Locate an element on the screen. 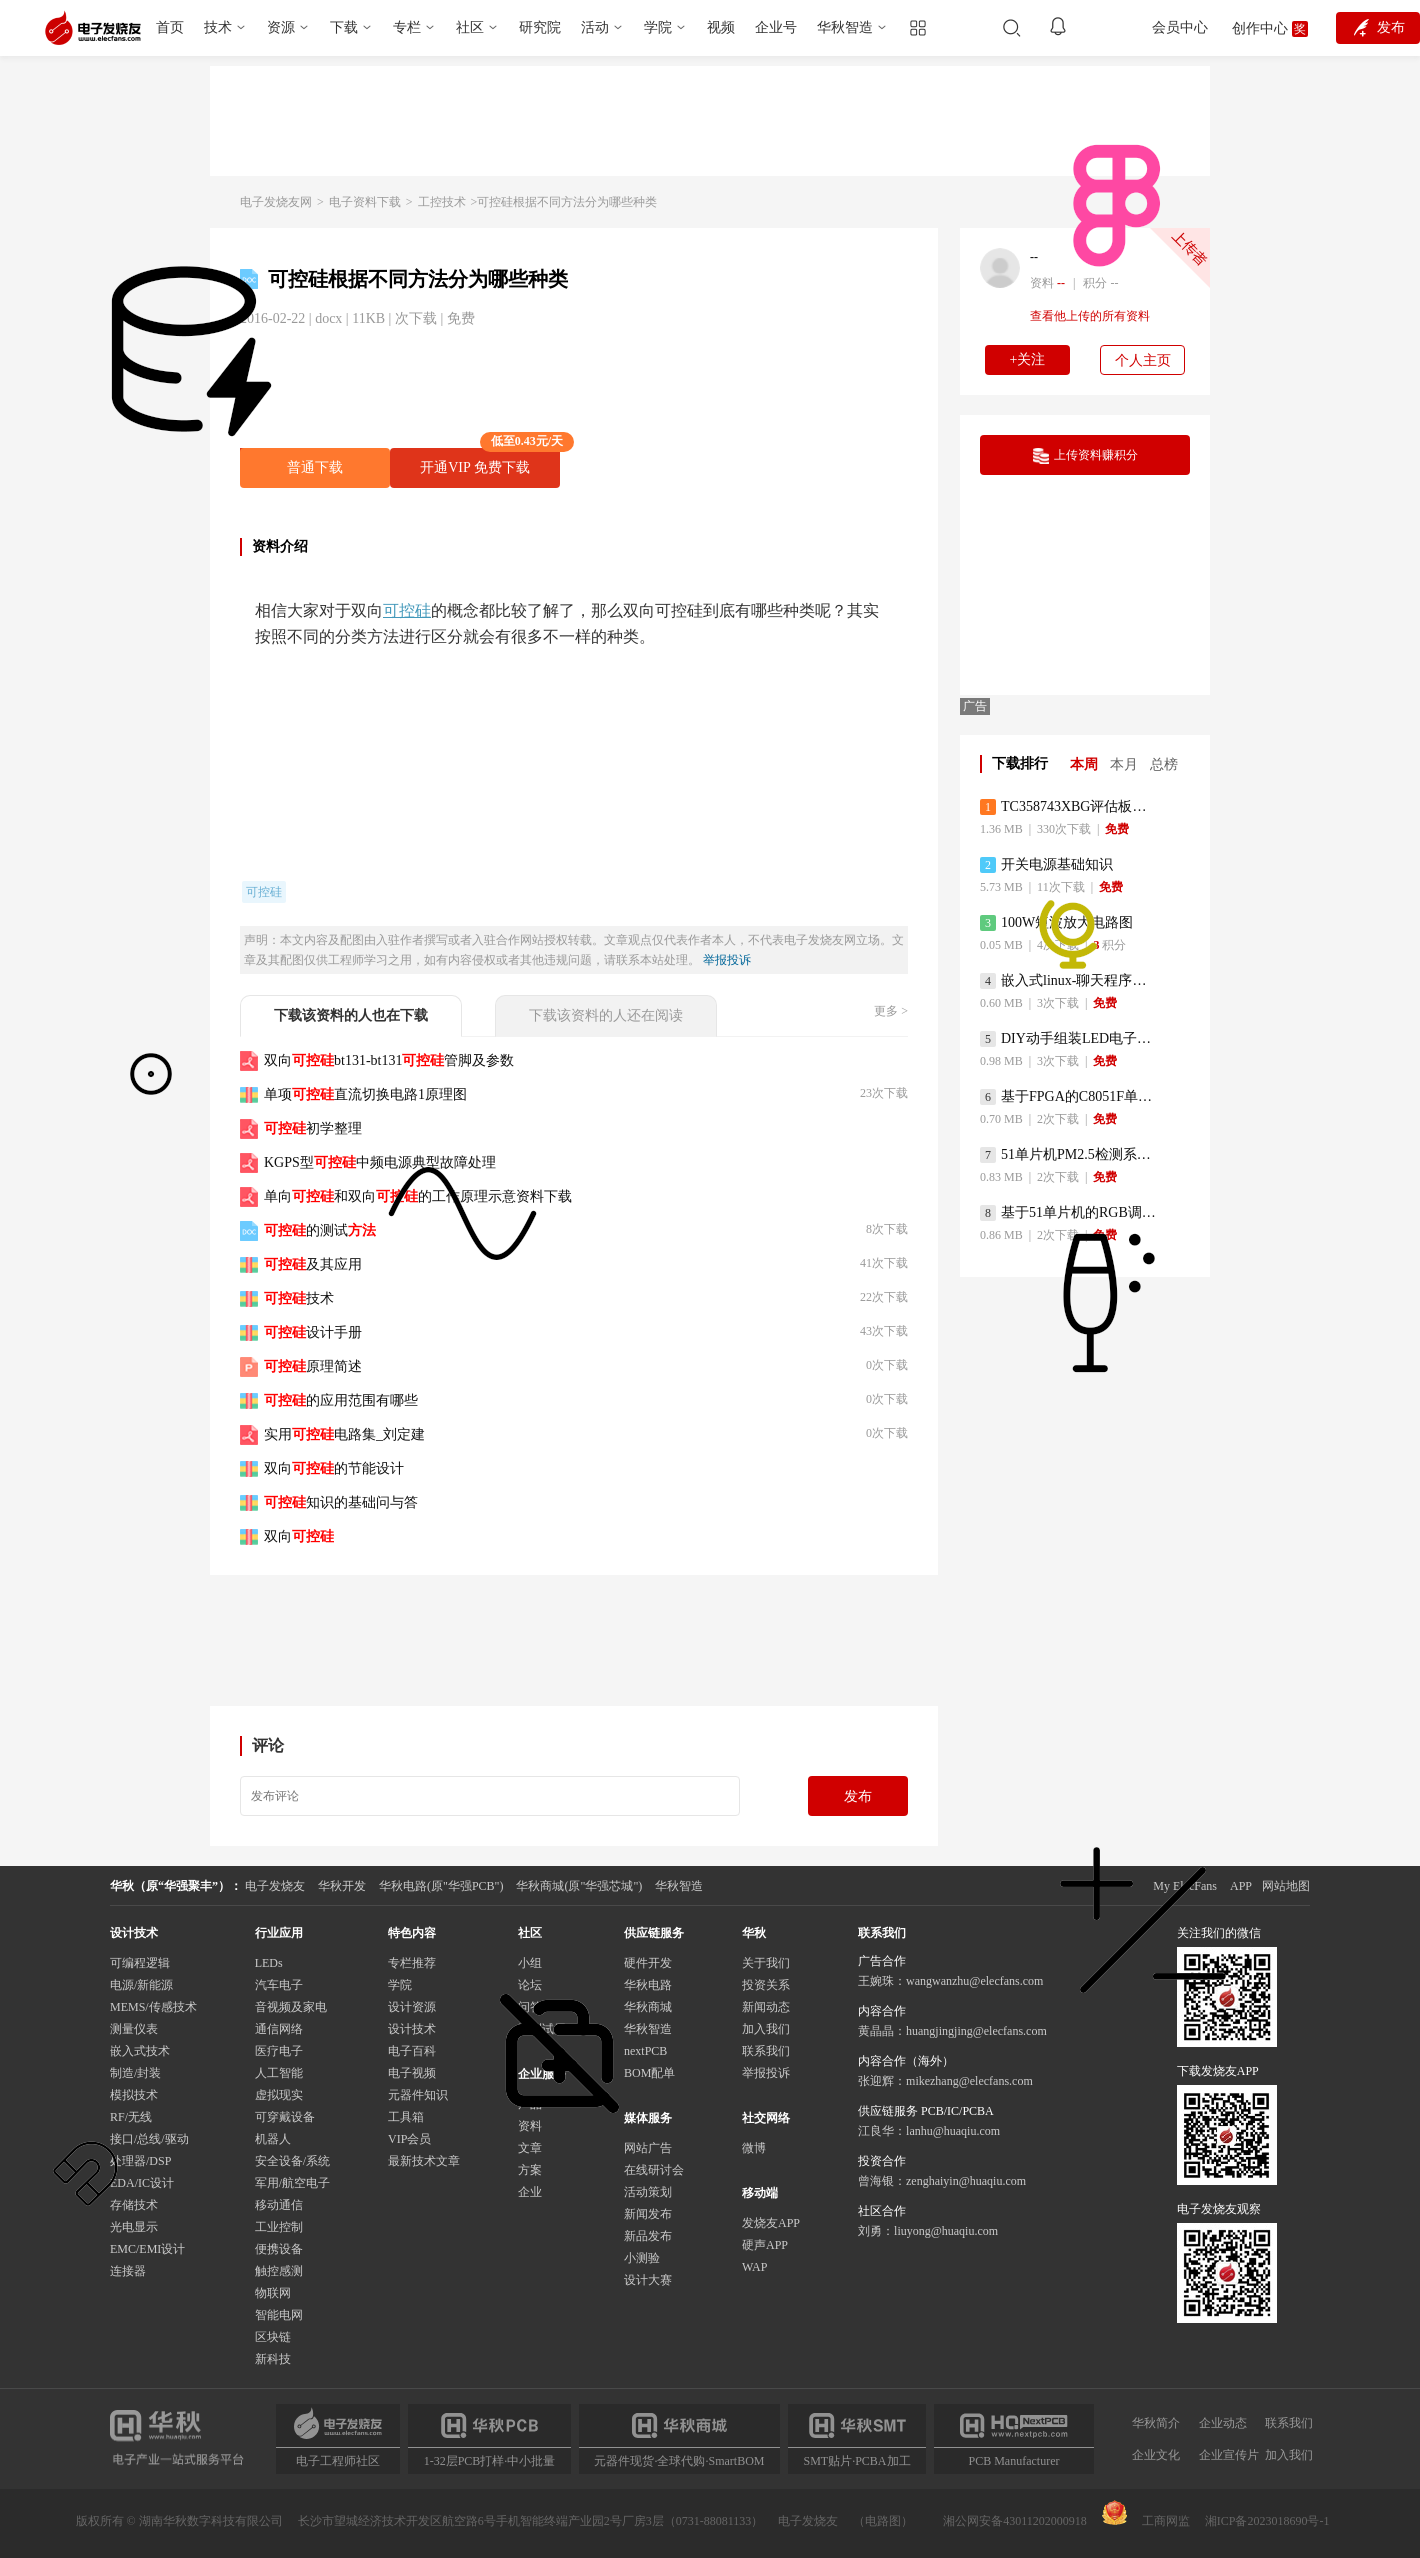  enable focus or concentration mode is located at coordinates (151, 1074).